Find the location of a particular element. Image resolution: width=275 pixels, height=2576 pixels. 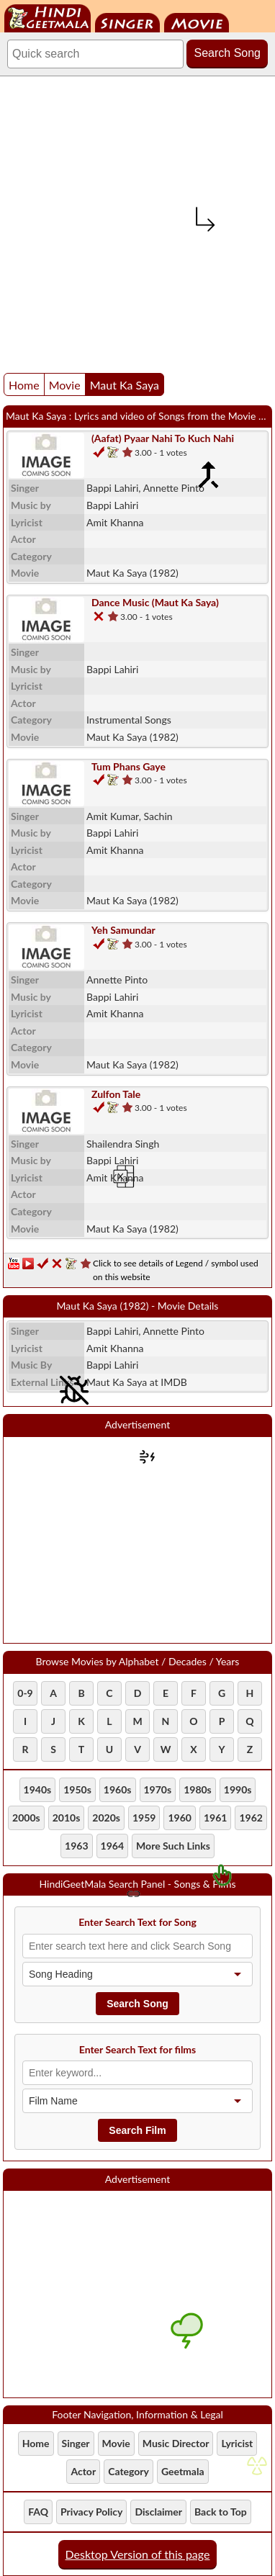

unlink or disconnect a shared resource is located at coordinates (133, 1893).